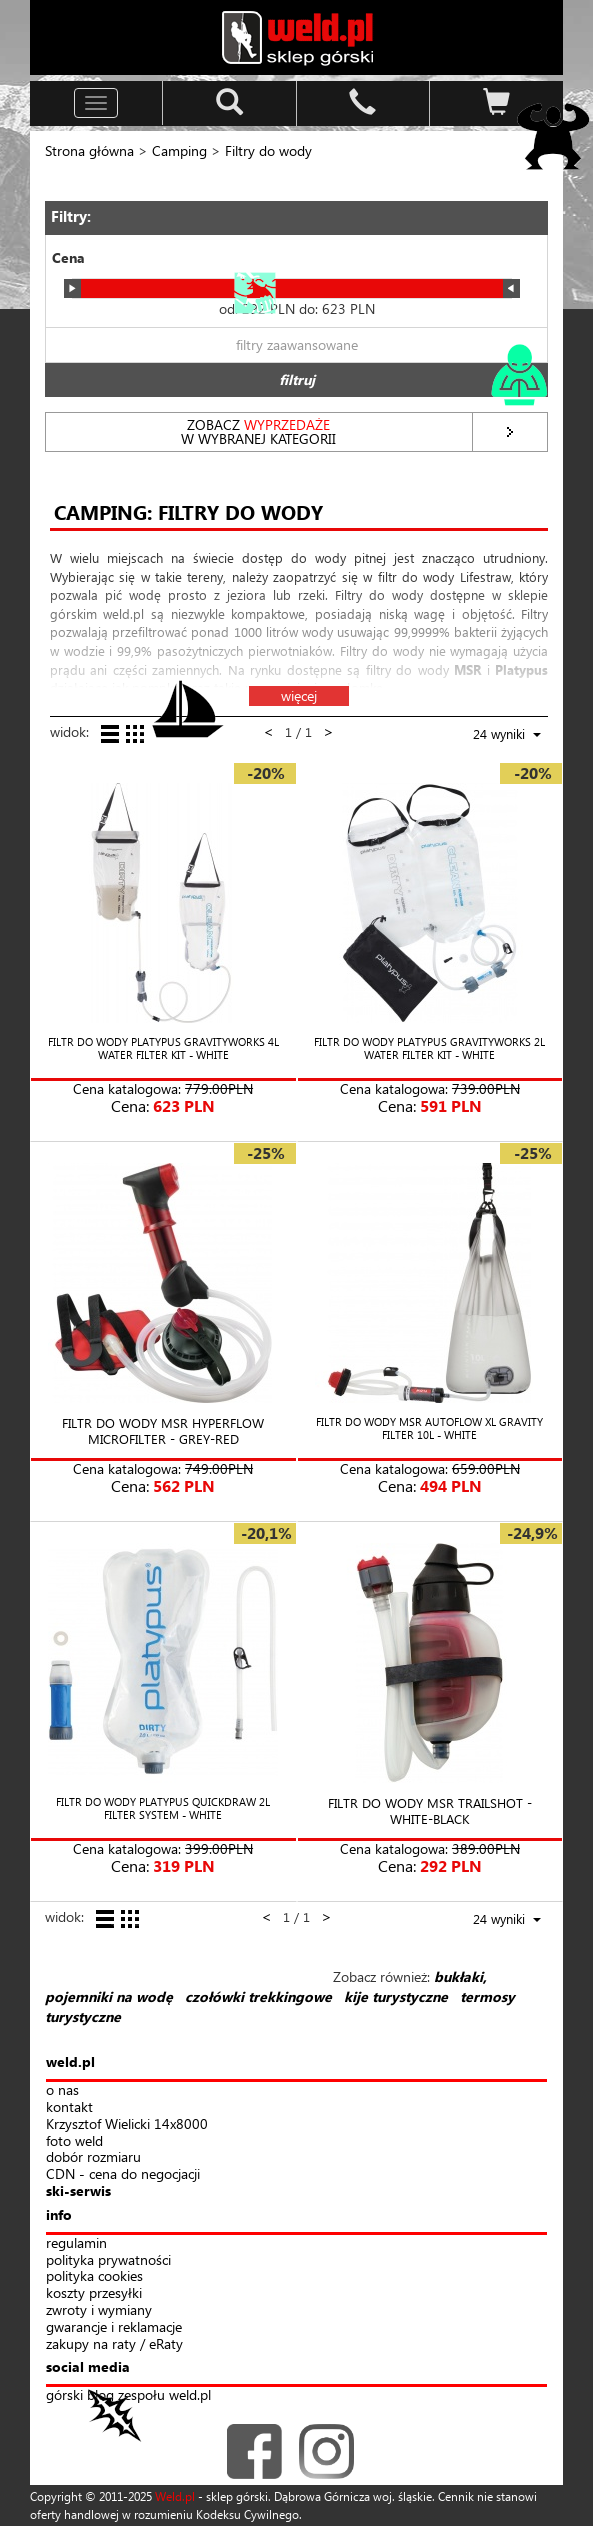 Image resolution: width=593 pixels, height=2526 pixels. What do you see at coordinates (255, 293) in the screenshot?
I see `initiate a persuasion or negotiation action` at bounding box center [255, 293].